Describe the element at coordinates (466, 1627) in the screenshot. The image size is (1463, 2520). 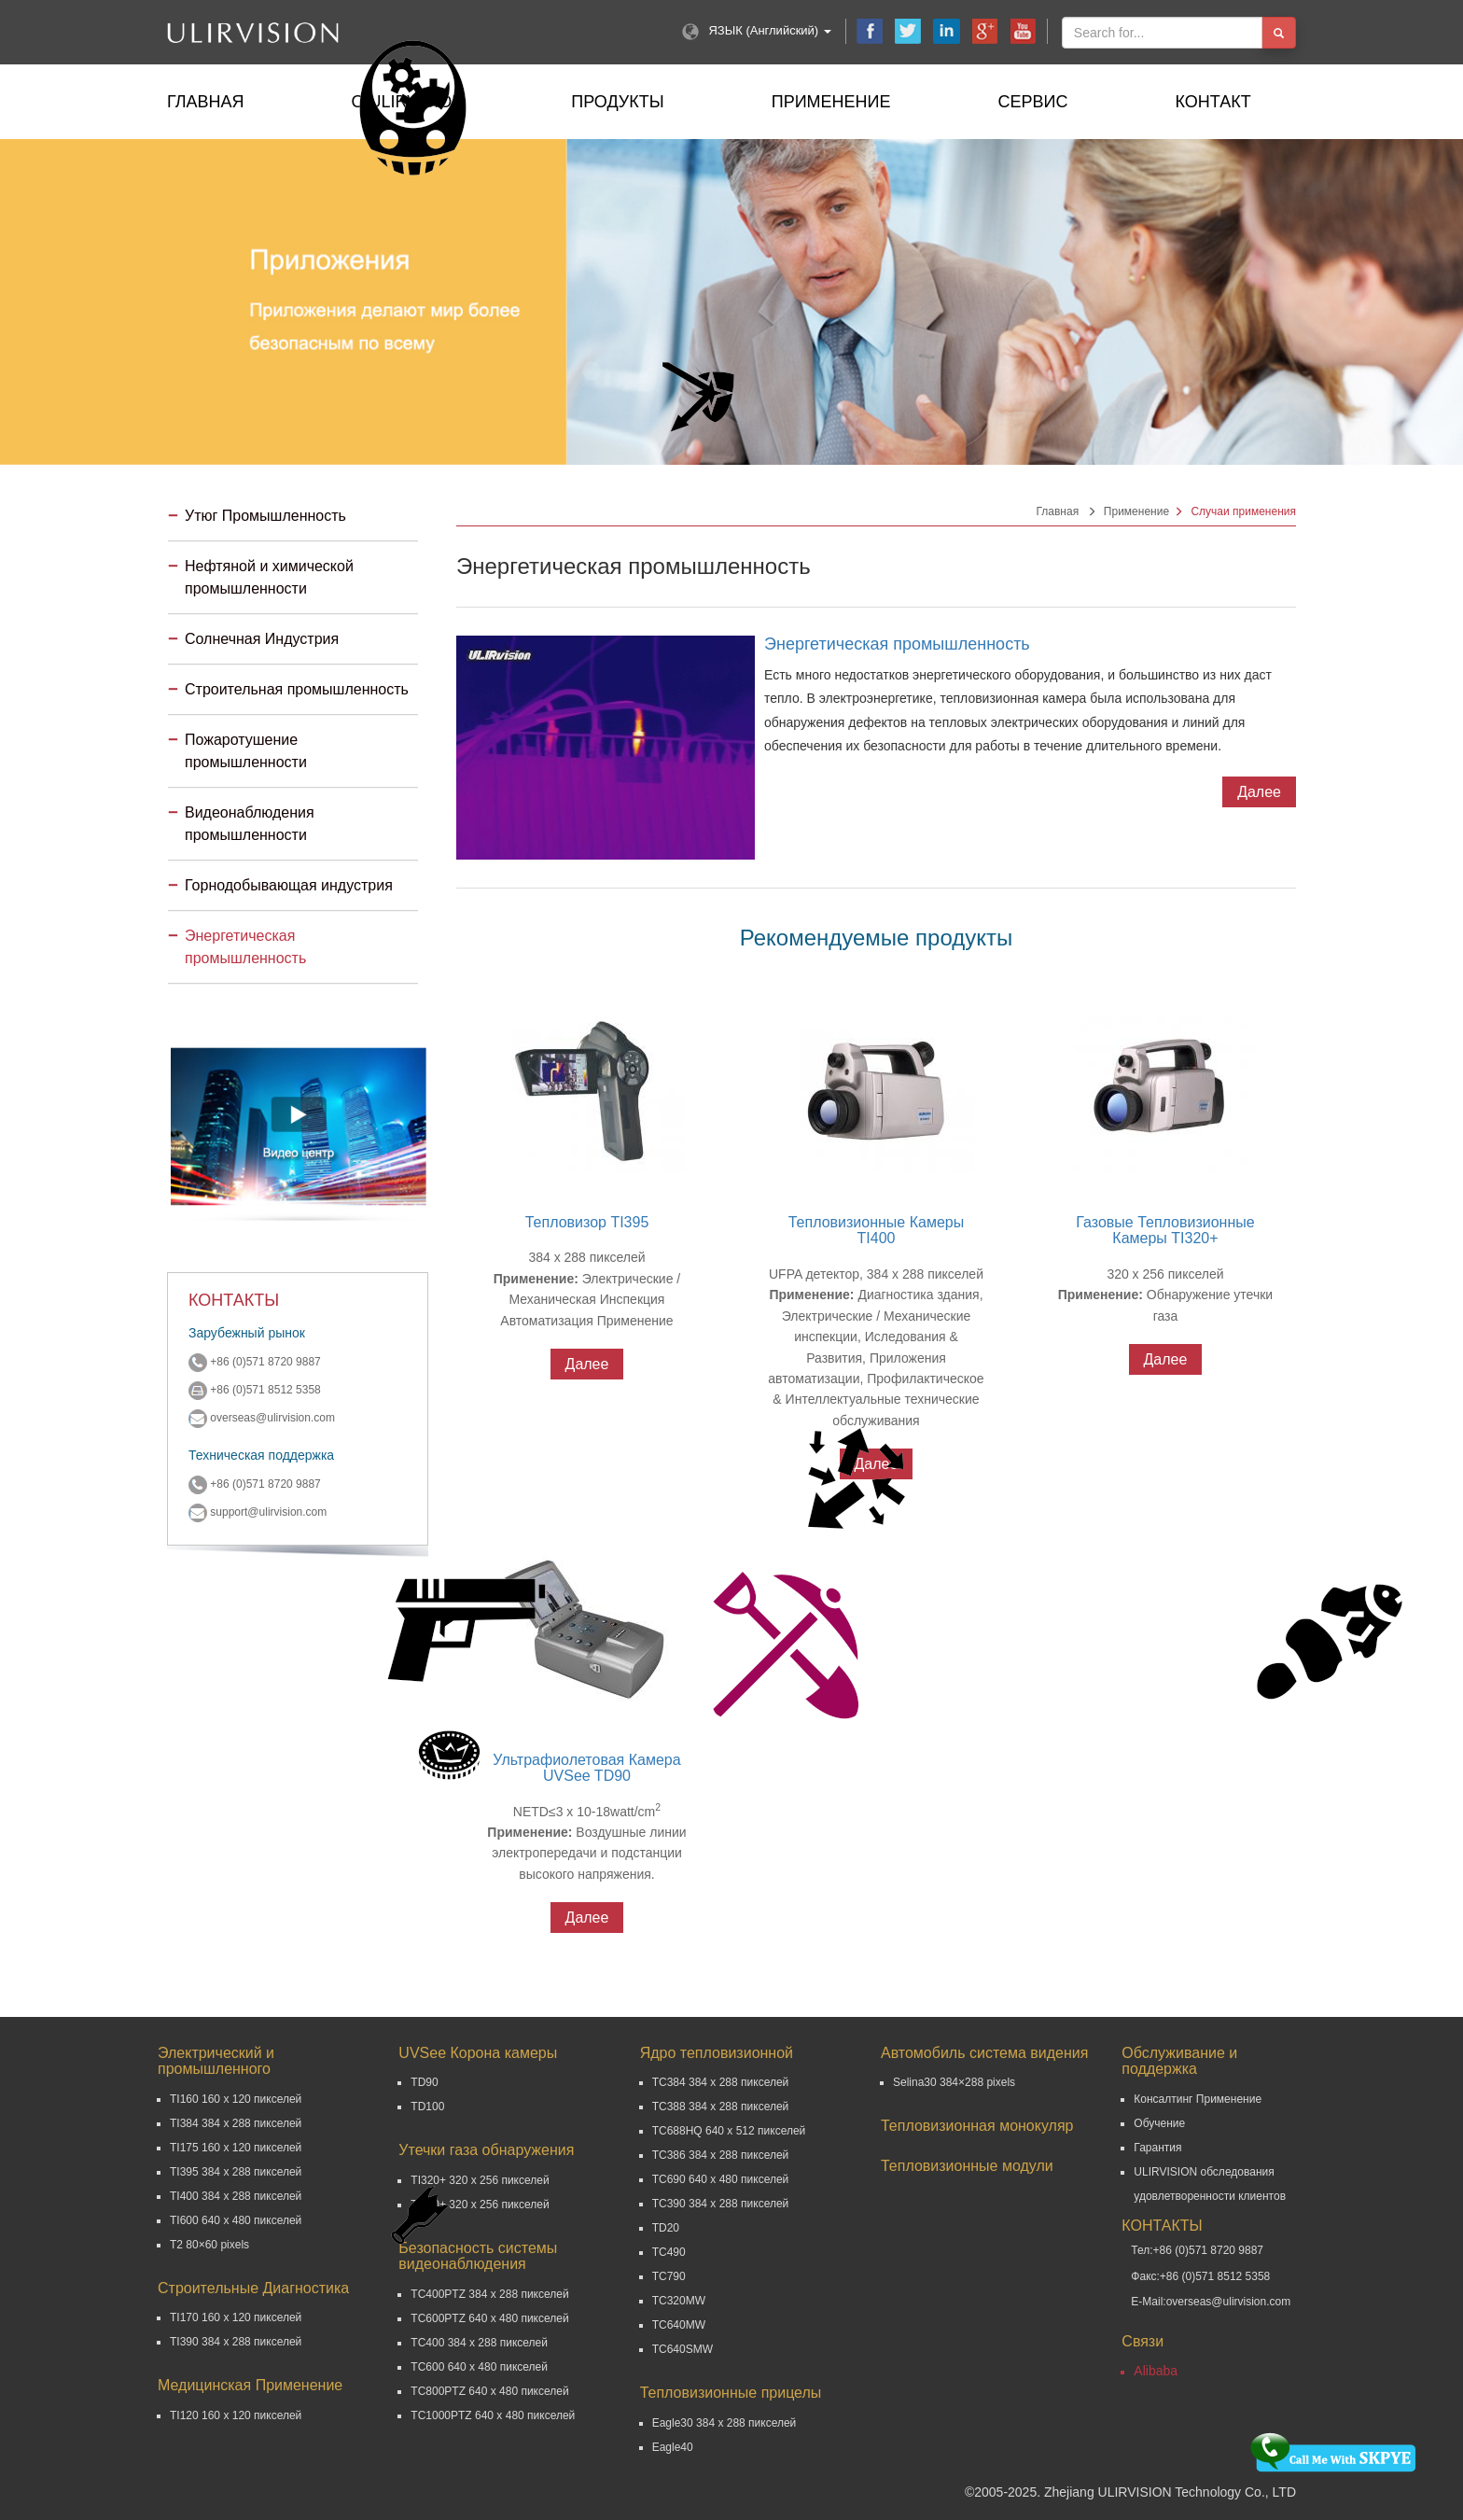
I see `access weapons or firearms in a game inventory` at that location.